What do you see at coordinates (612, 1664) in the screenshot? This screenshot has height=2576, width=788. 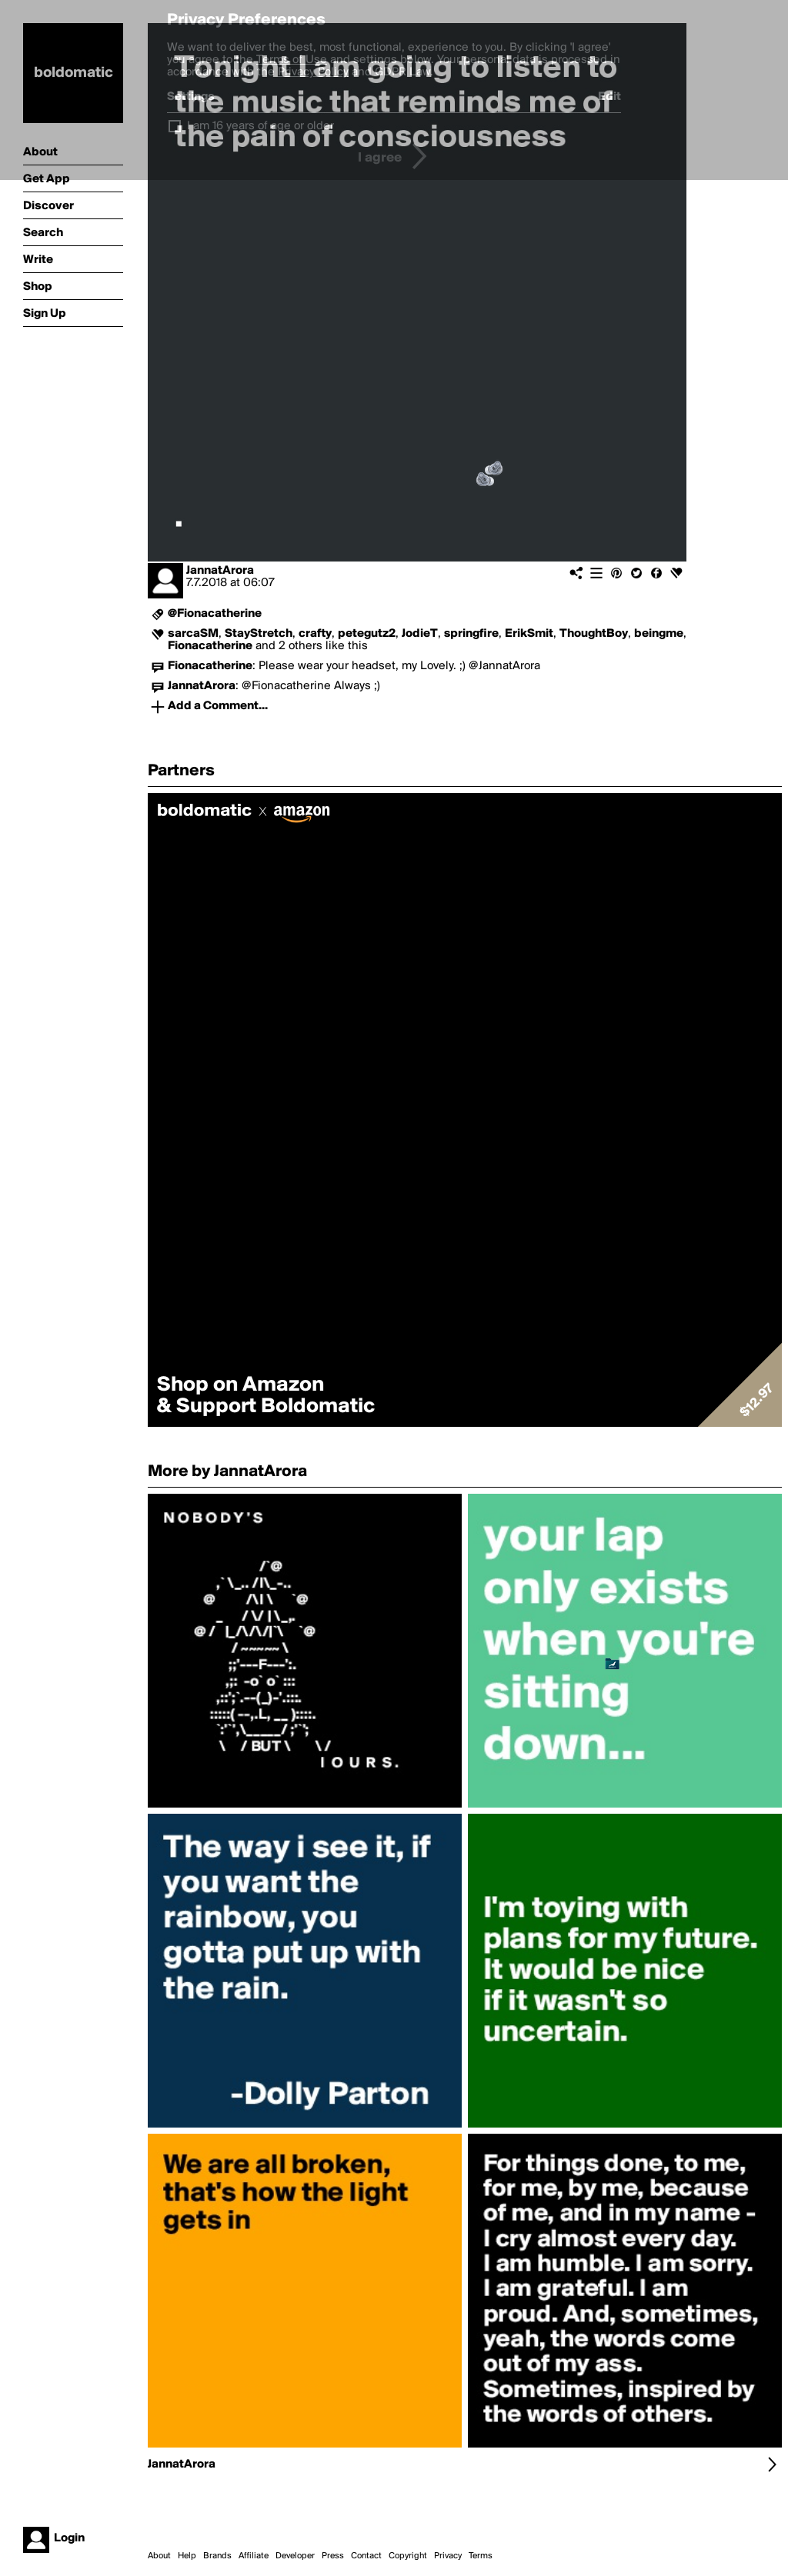 I see `open MariaDB database files folder` at bounding box center [612, 1664].